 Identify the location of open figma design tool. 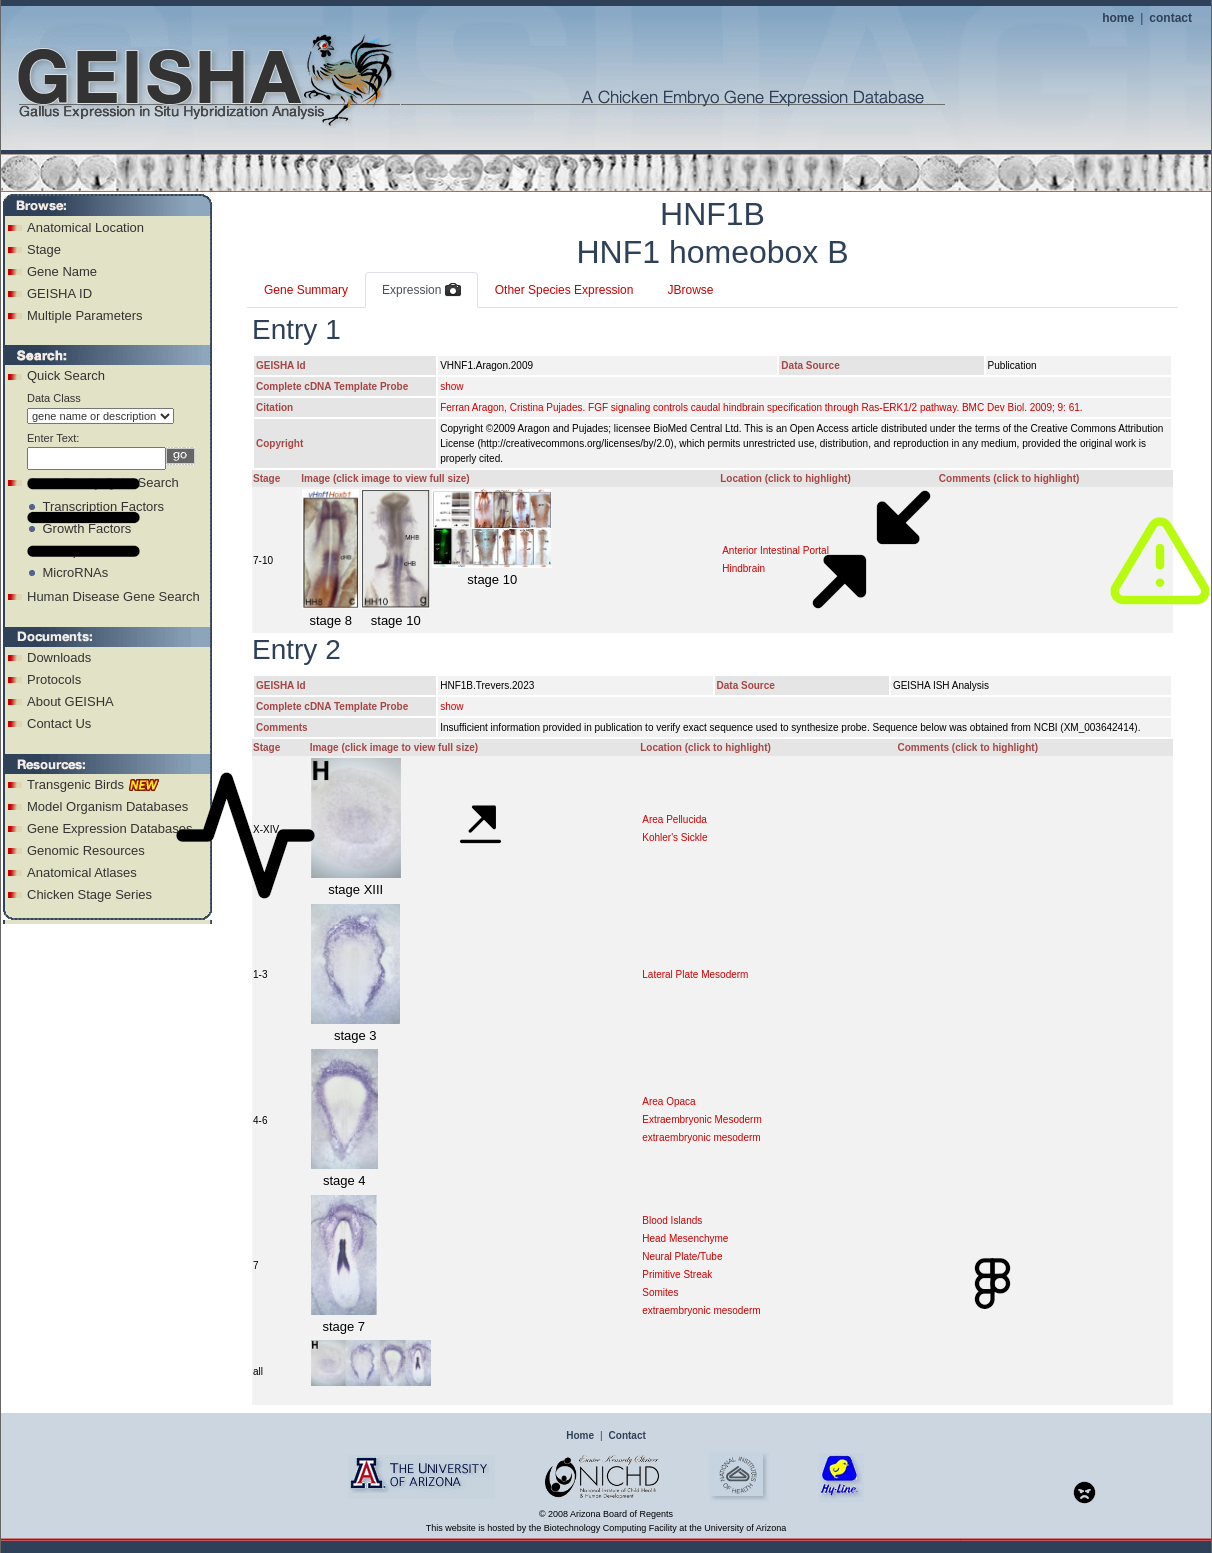
(992, 1282).